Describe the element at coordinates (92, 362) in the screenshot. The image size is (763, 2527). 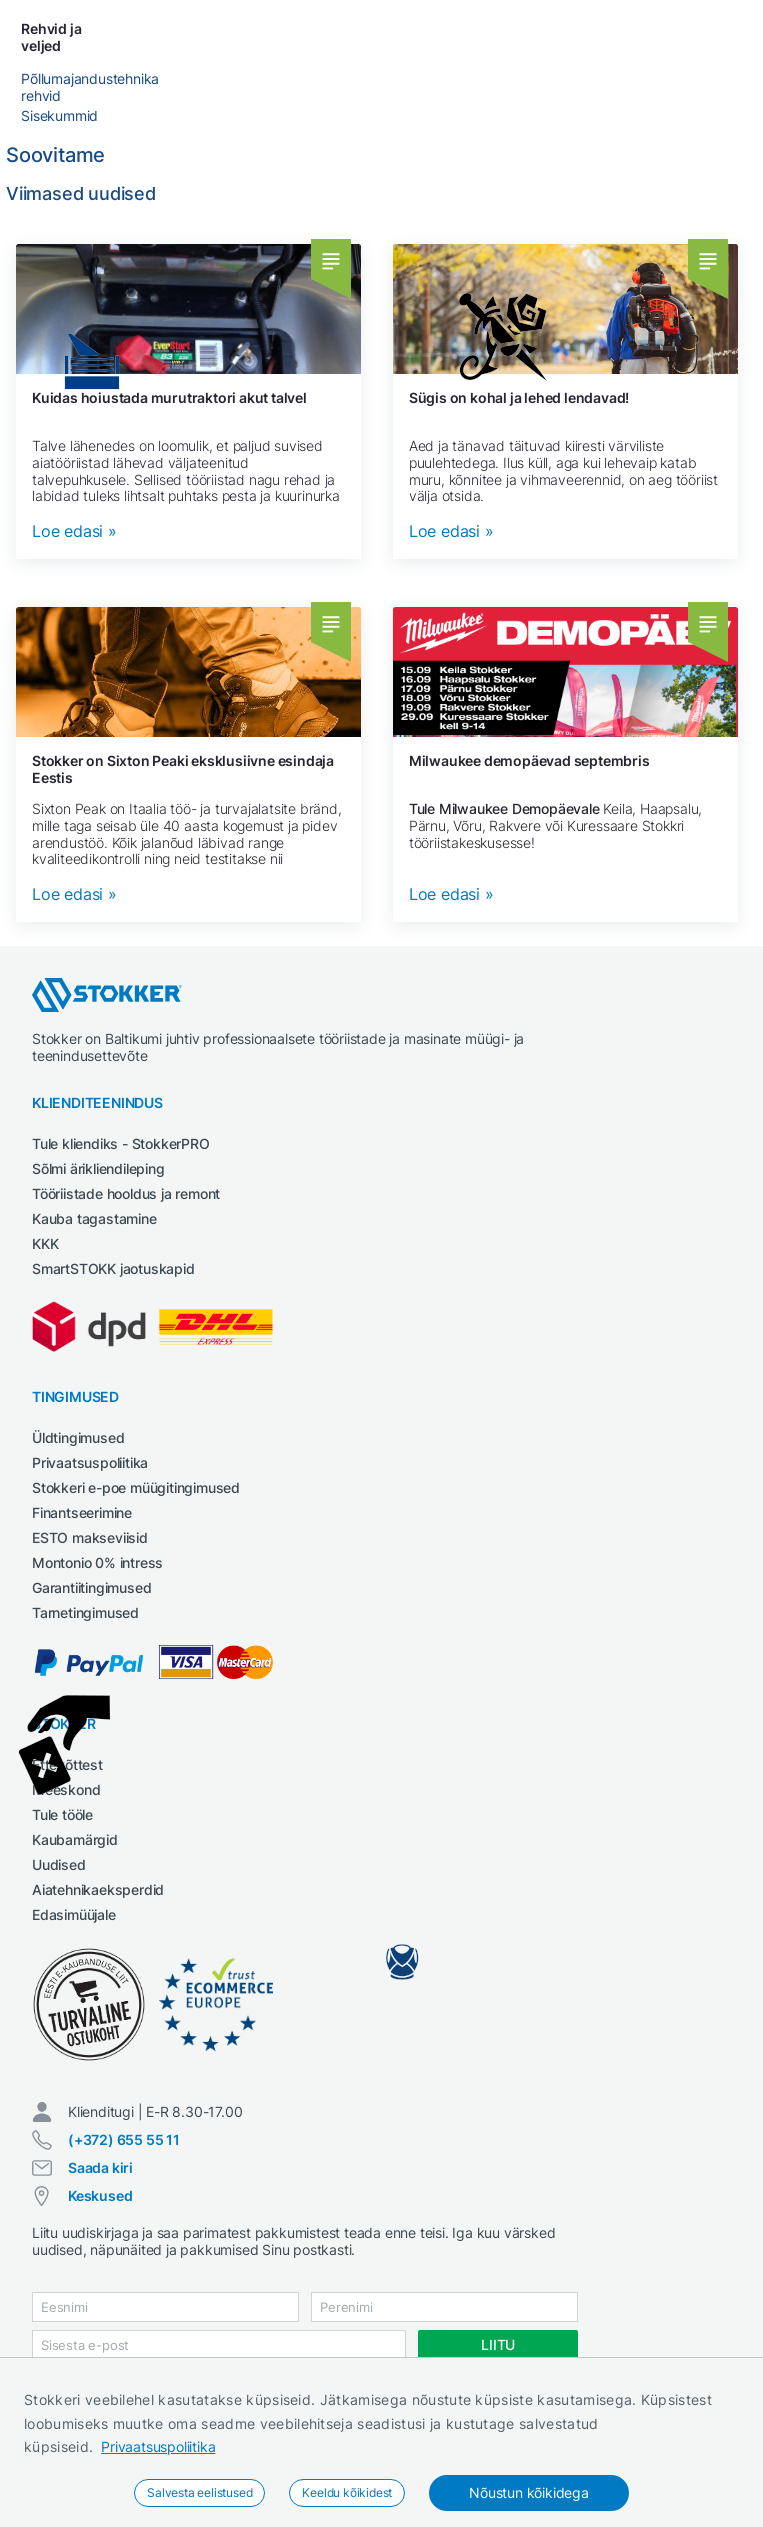
I see `access boxing or fighting game mode` at that location.